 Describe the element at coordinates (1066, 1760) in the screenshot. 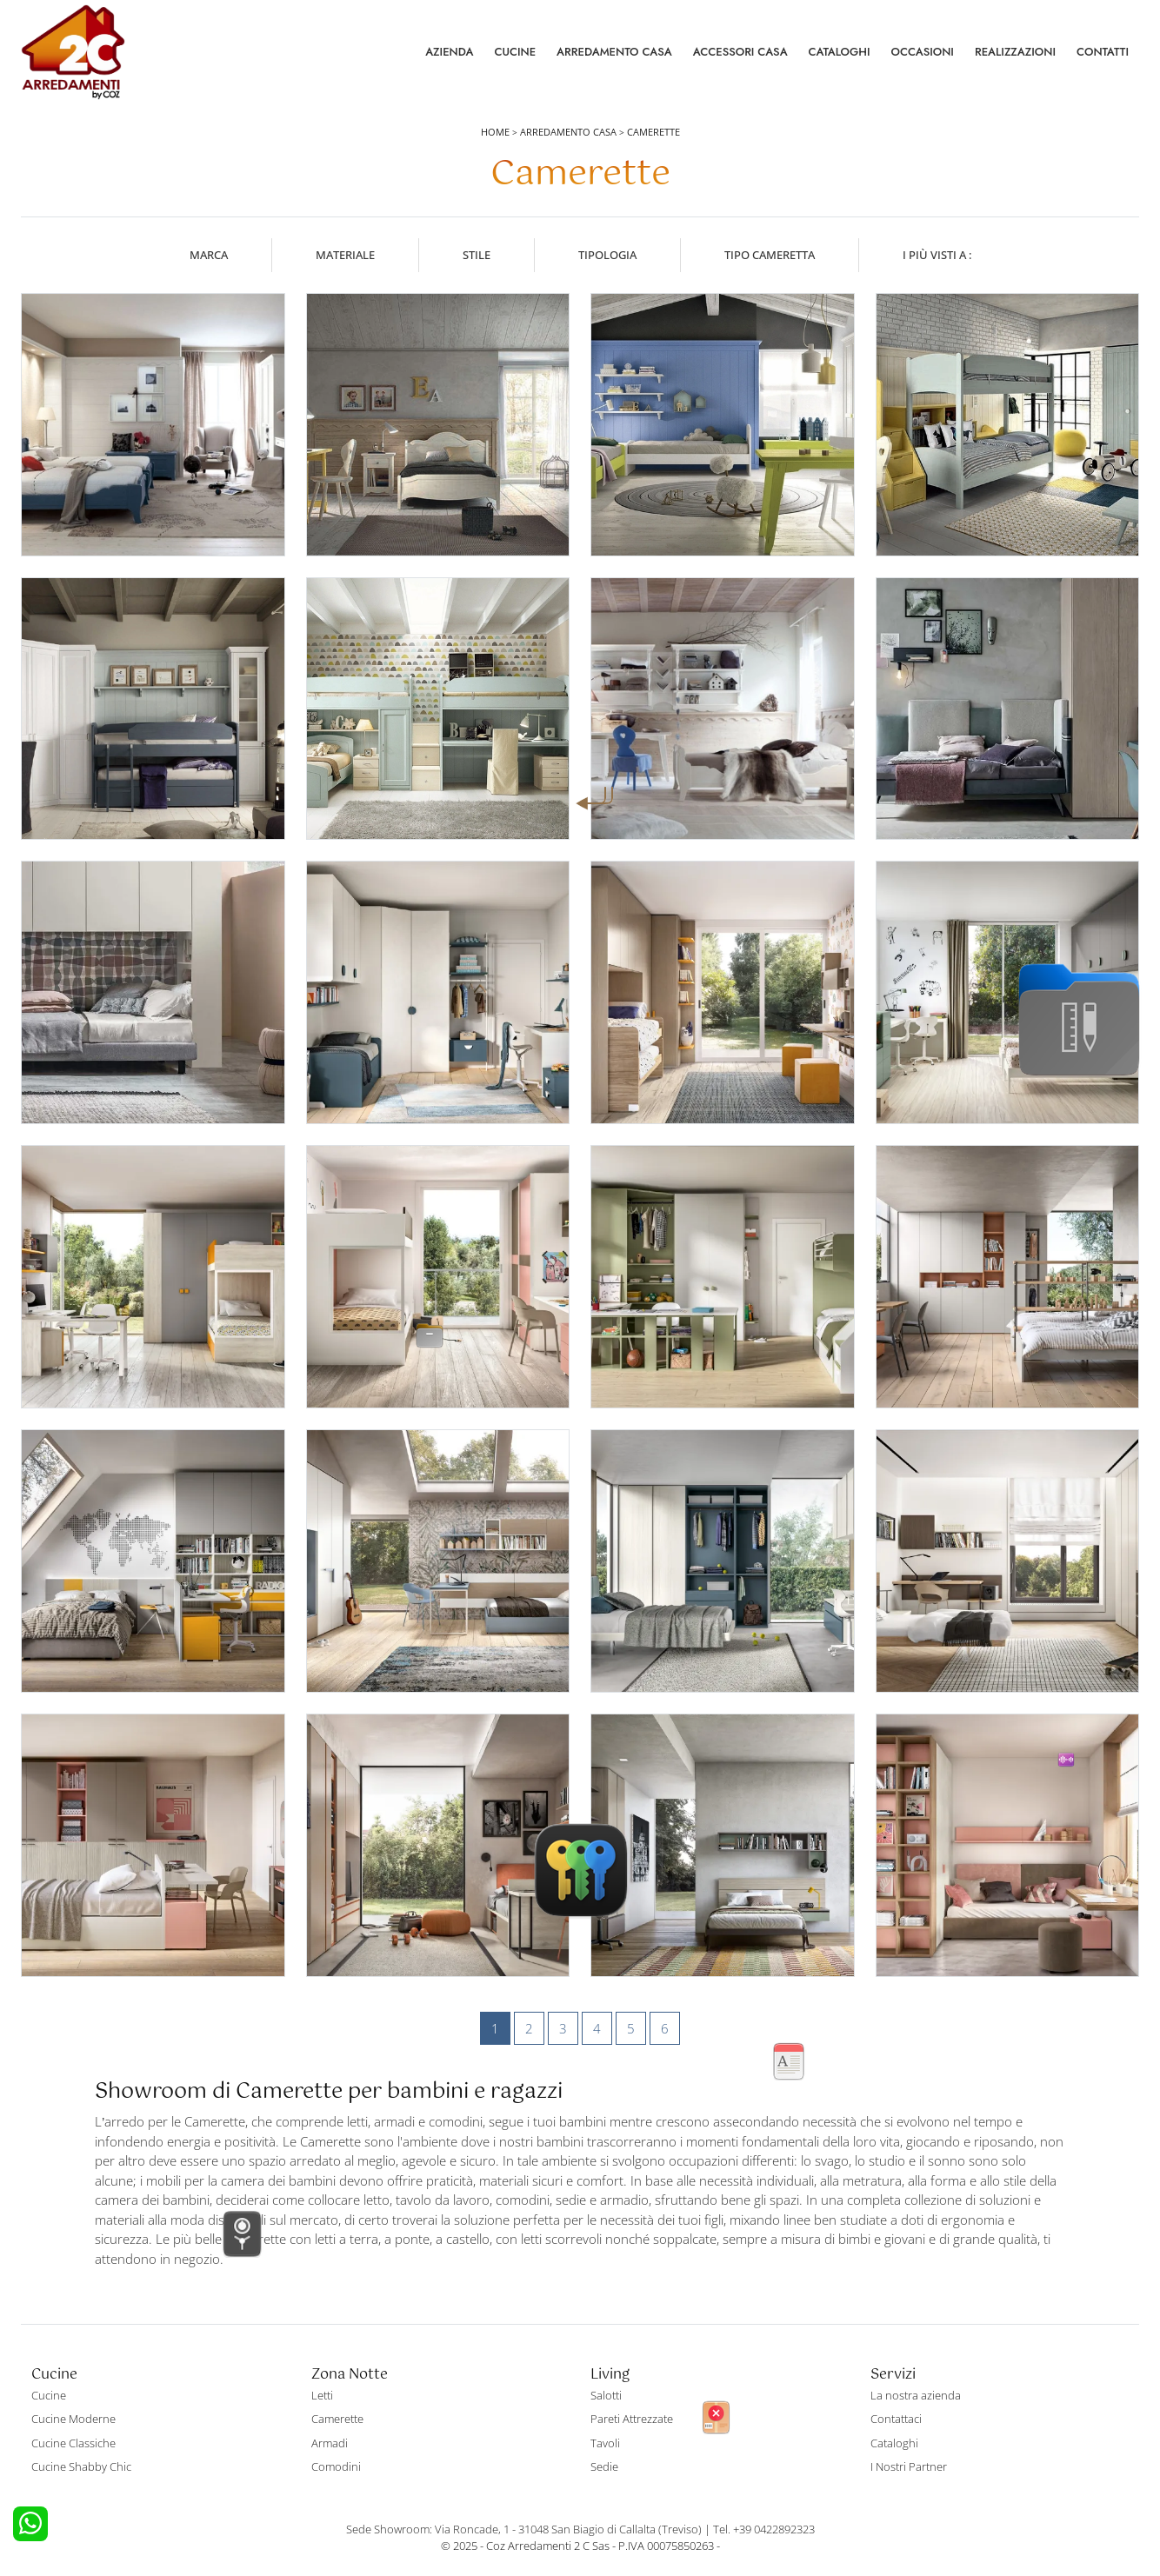

I see `open sound recorder app` at that location.